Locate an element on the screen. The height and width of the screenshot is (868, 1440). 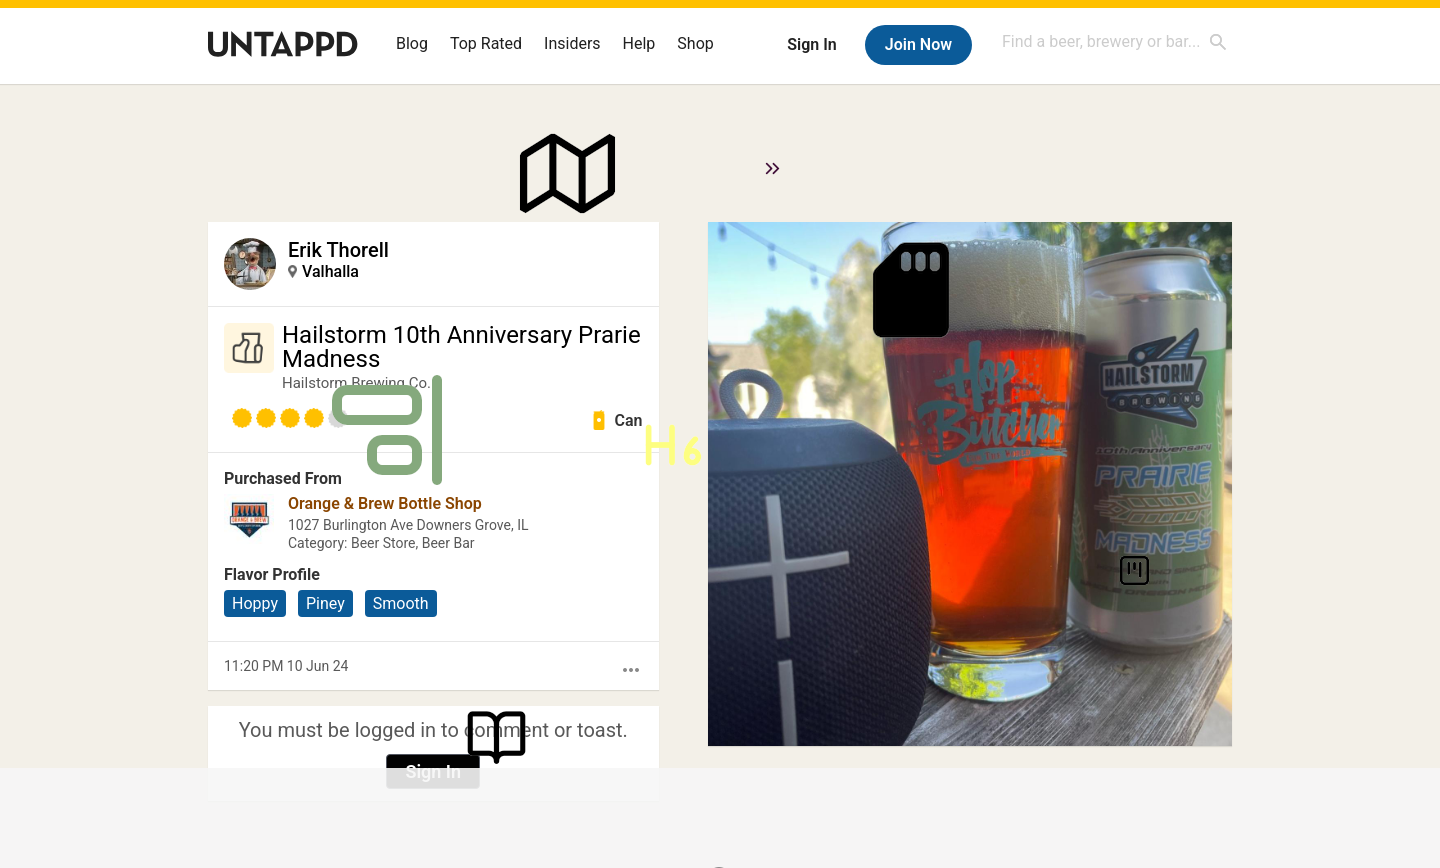
open kanban board view is located at coordinates (1134, 570).